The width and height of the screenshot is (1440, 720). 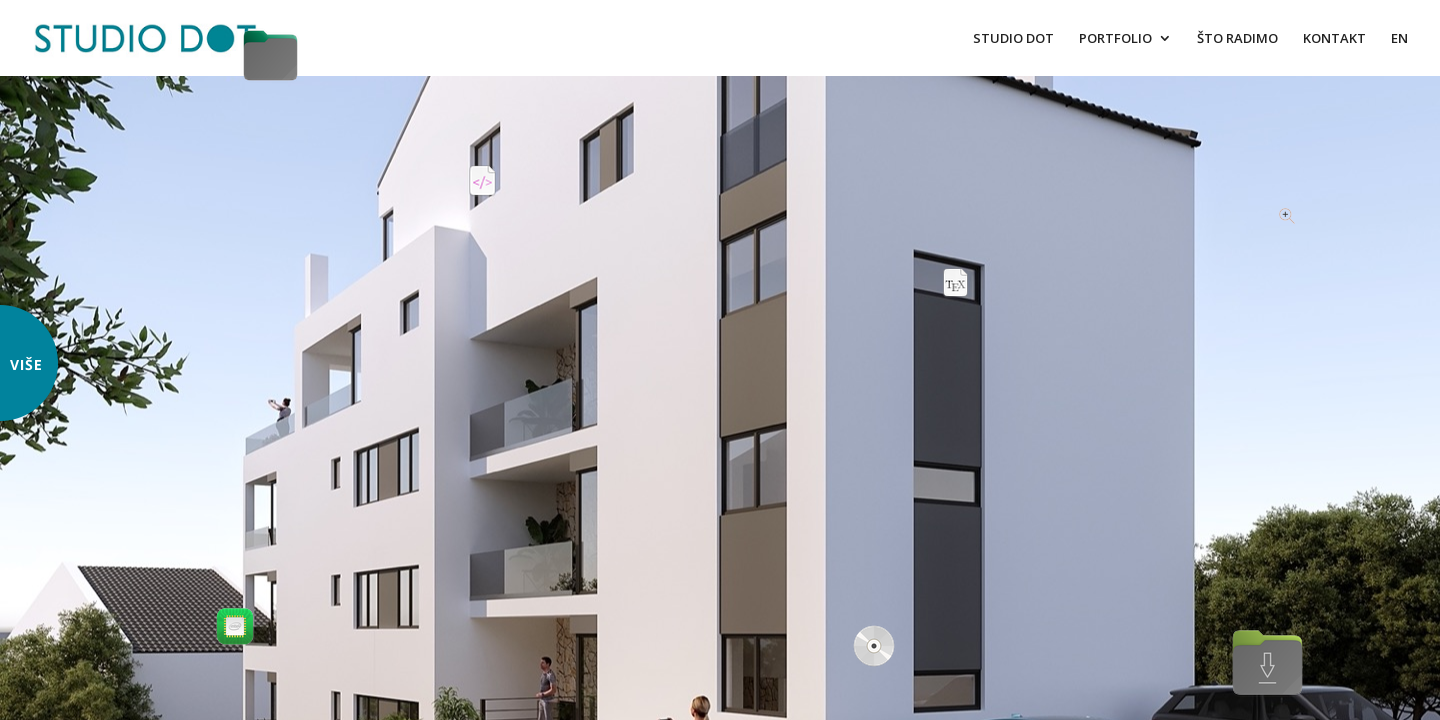 I want to click on firmware file or system software package, so click(x=235, y=627).